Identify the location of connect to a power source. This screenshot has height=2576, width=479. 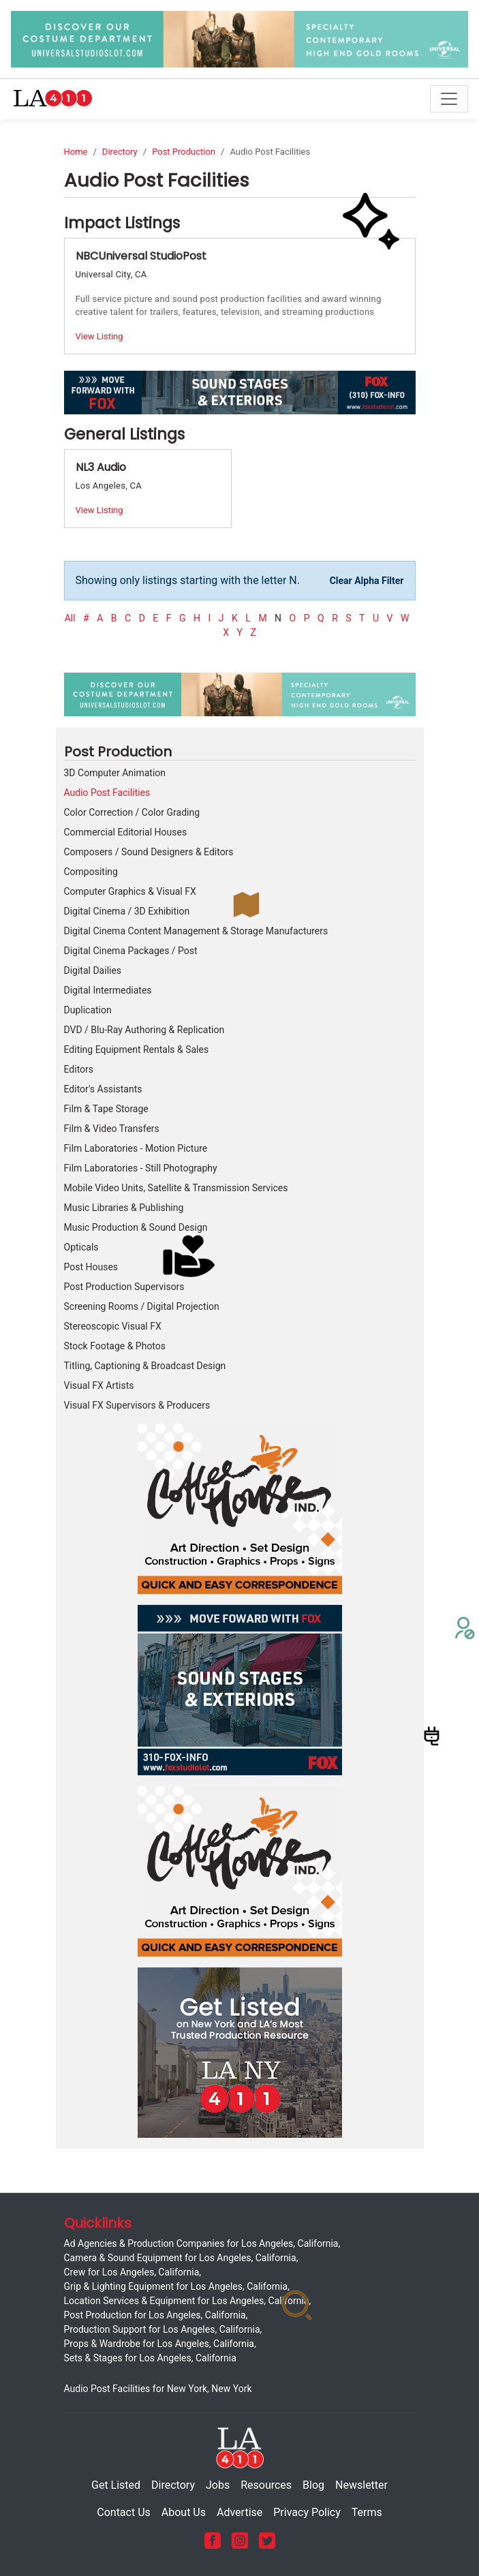
(431, 1736).